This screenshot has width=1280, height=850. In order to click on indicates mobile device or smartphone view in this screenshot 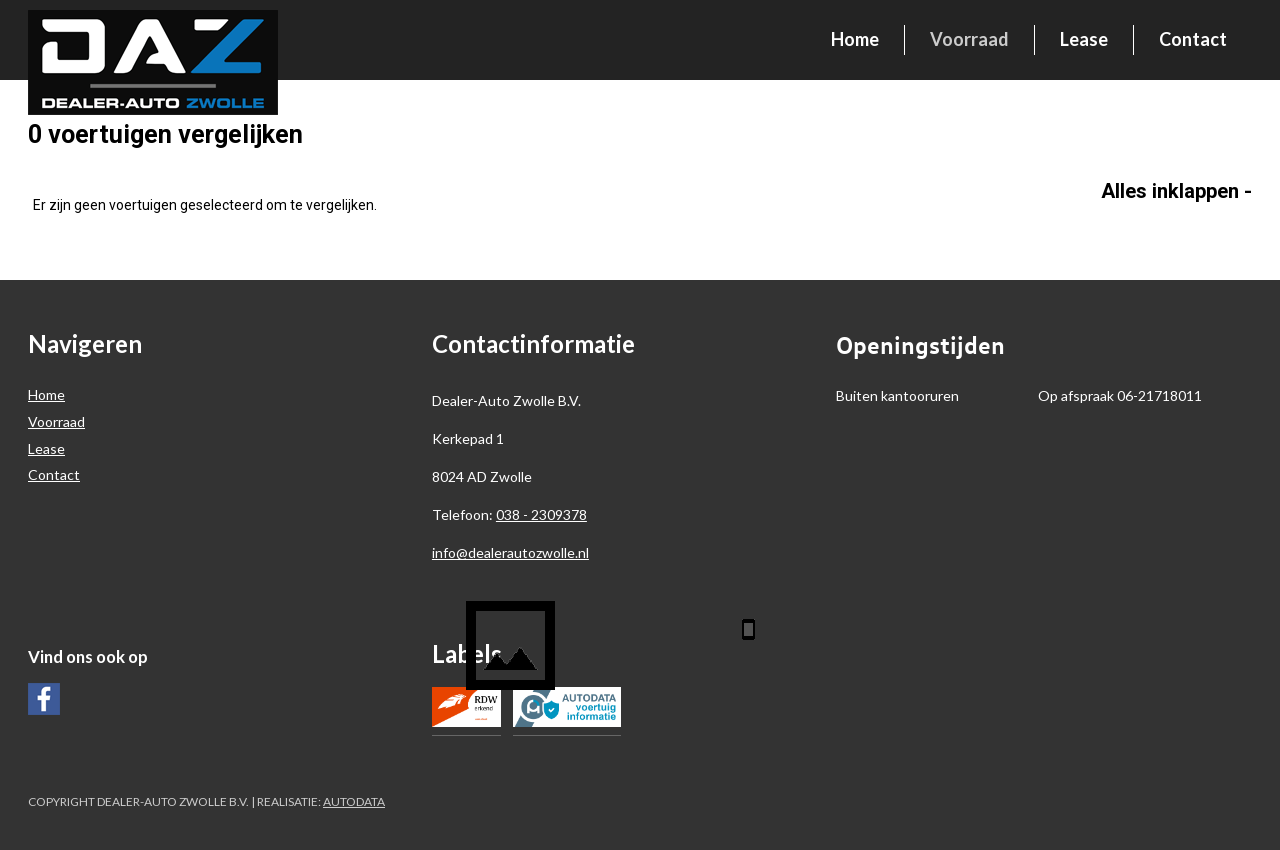, I will do `click(748, 629)`.